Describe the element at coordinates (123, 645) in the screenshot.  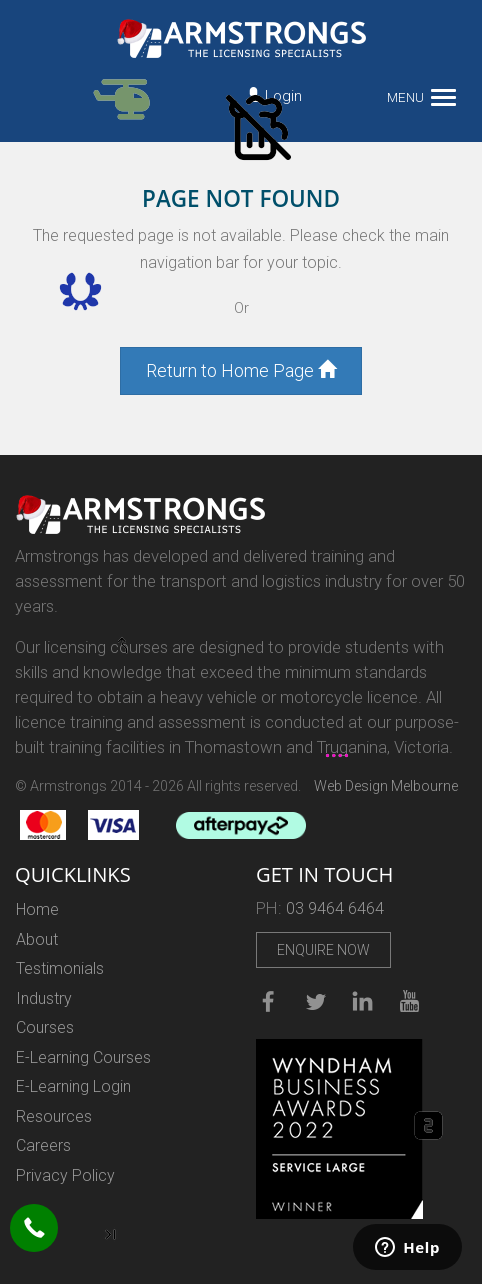
I see `go back to previous screen` at that location.